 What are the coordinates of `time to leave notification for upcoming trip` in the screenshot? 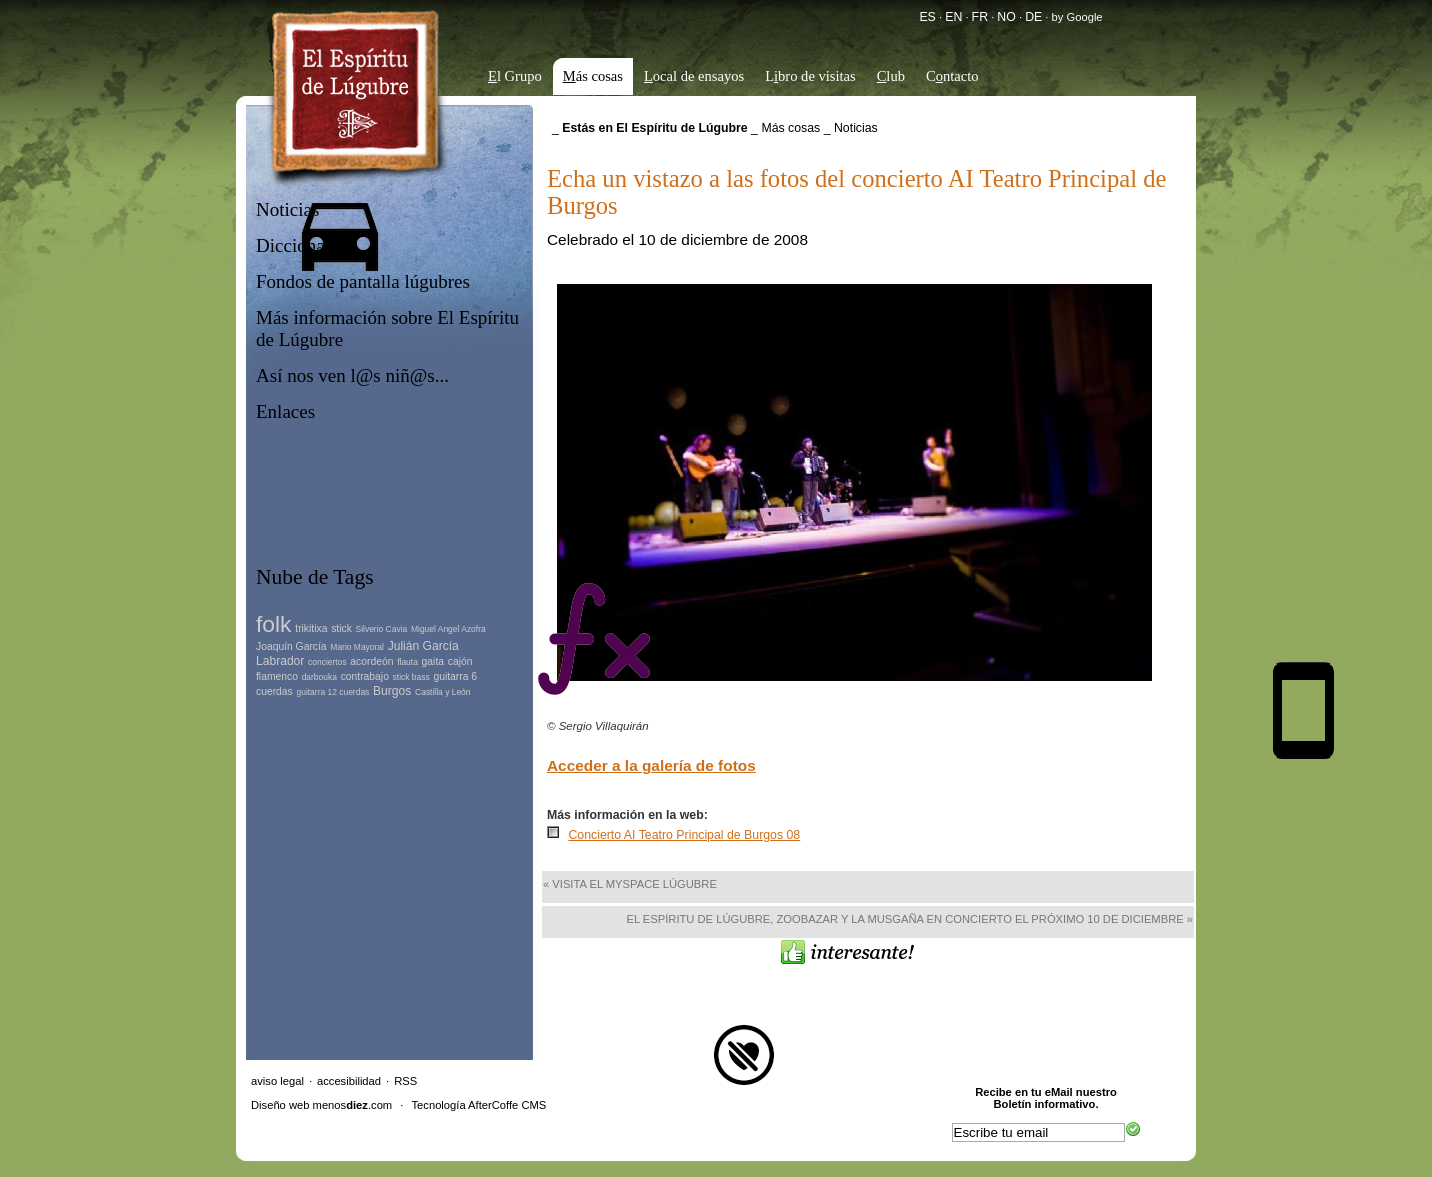 It's located at (340, 237).